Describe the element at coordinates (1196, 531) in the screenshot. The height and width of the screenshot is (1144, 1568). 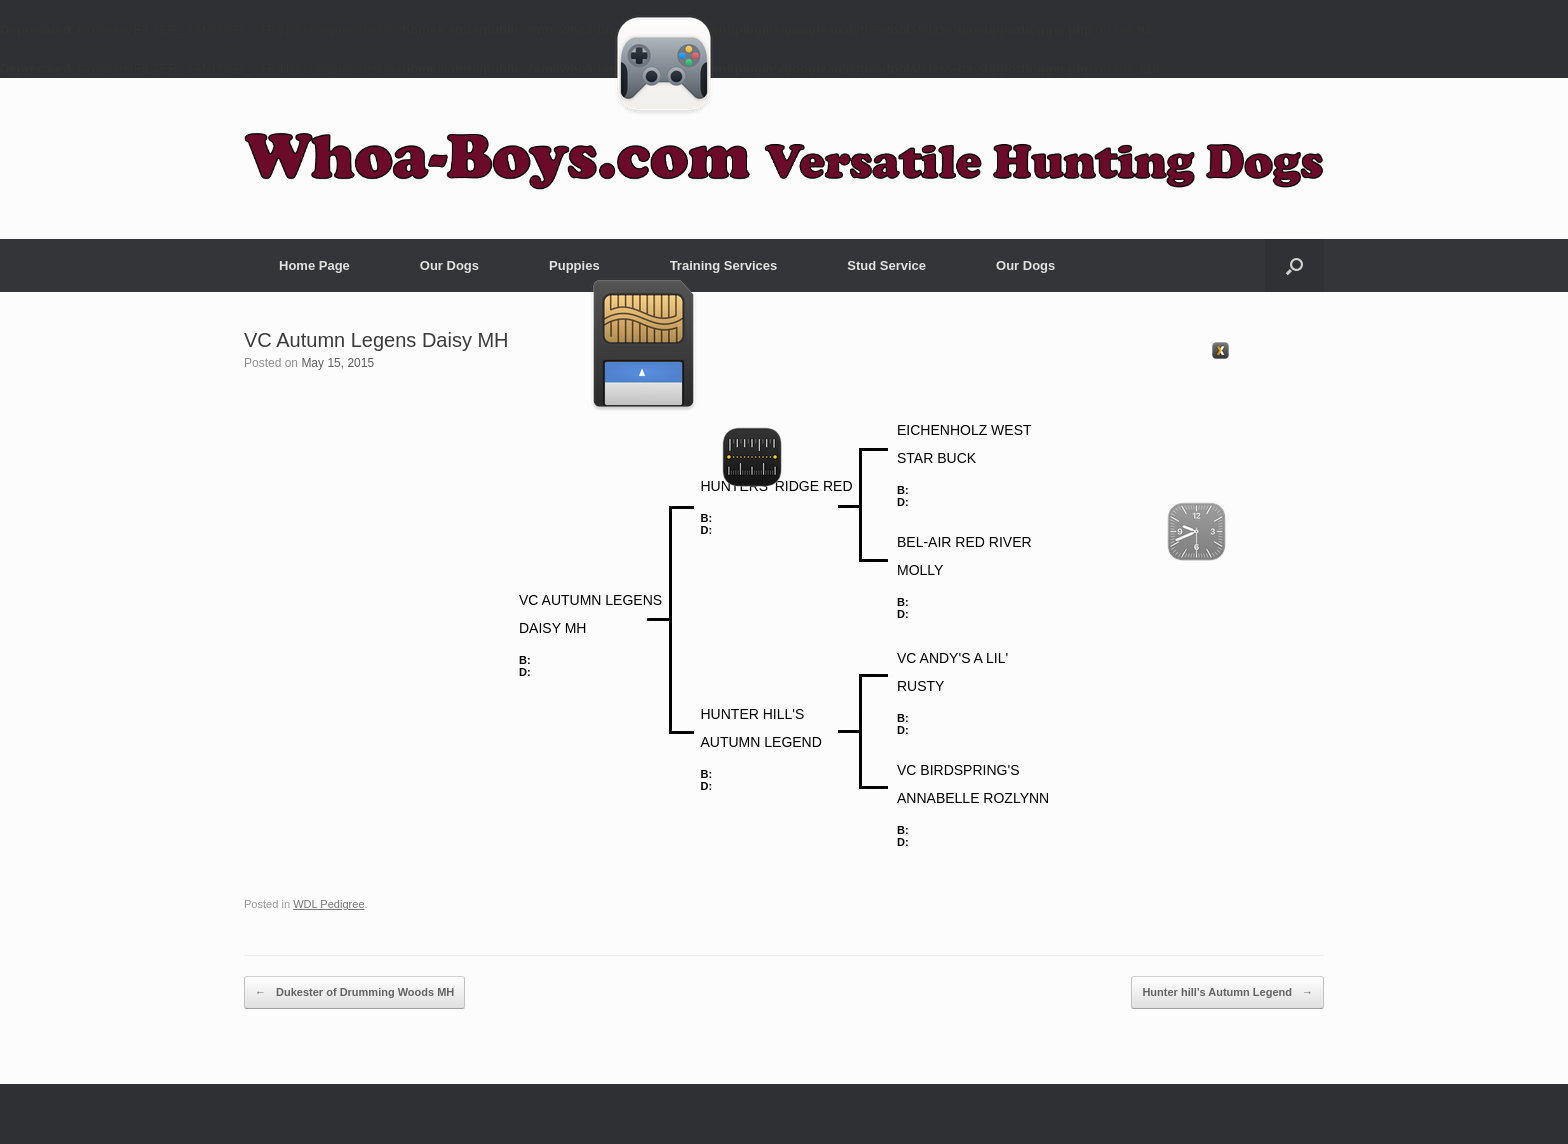
I see `open the clock app` at that location.